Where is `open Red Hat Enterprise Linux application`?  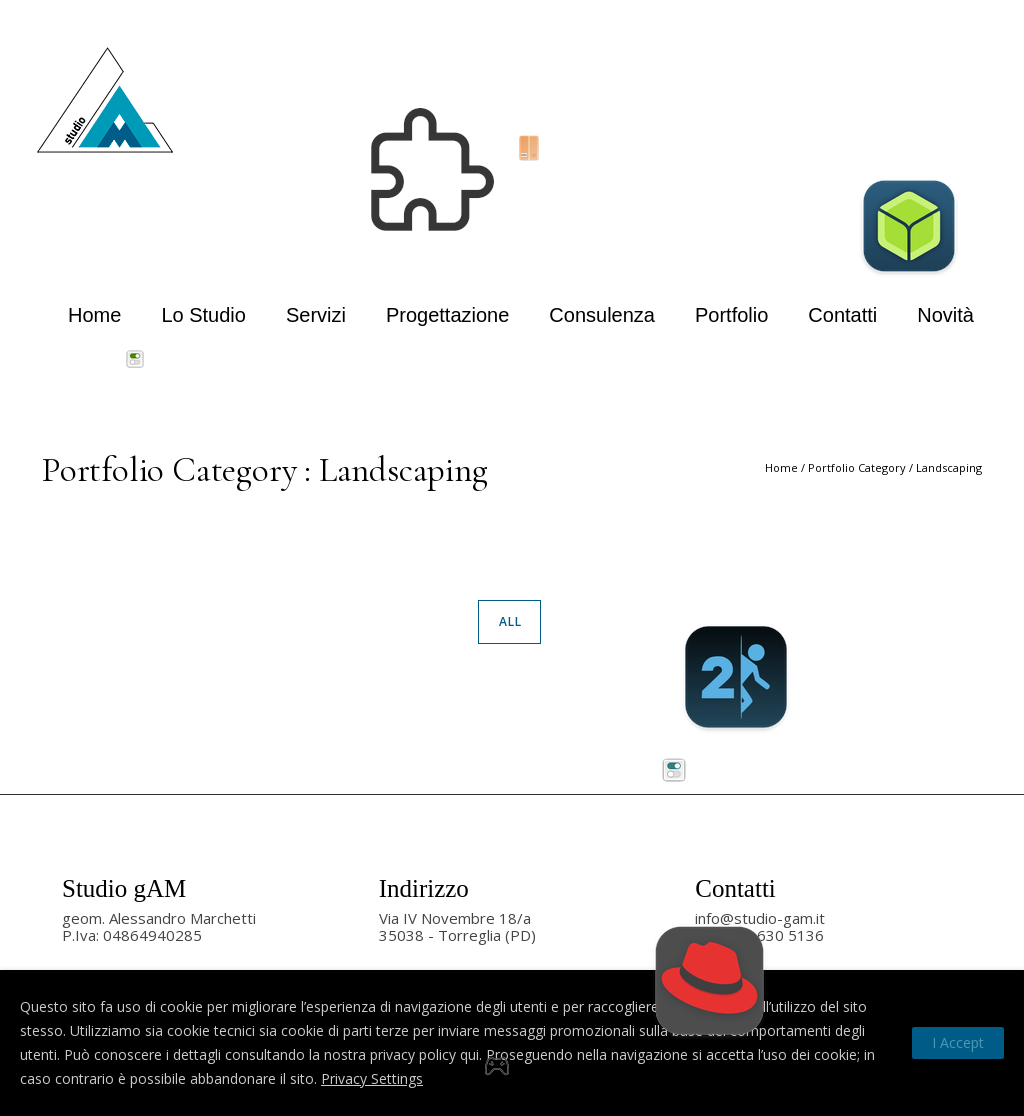
open Red Hat Enterprise Linux application is located at coordinates (709, 980).